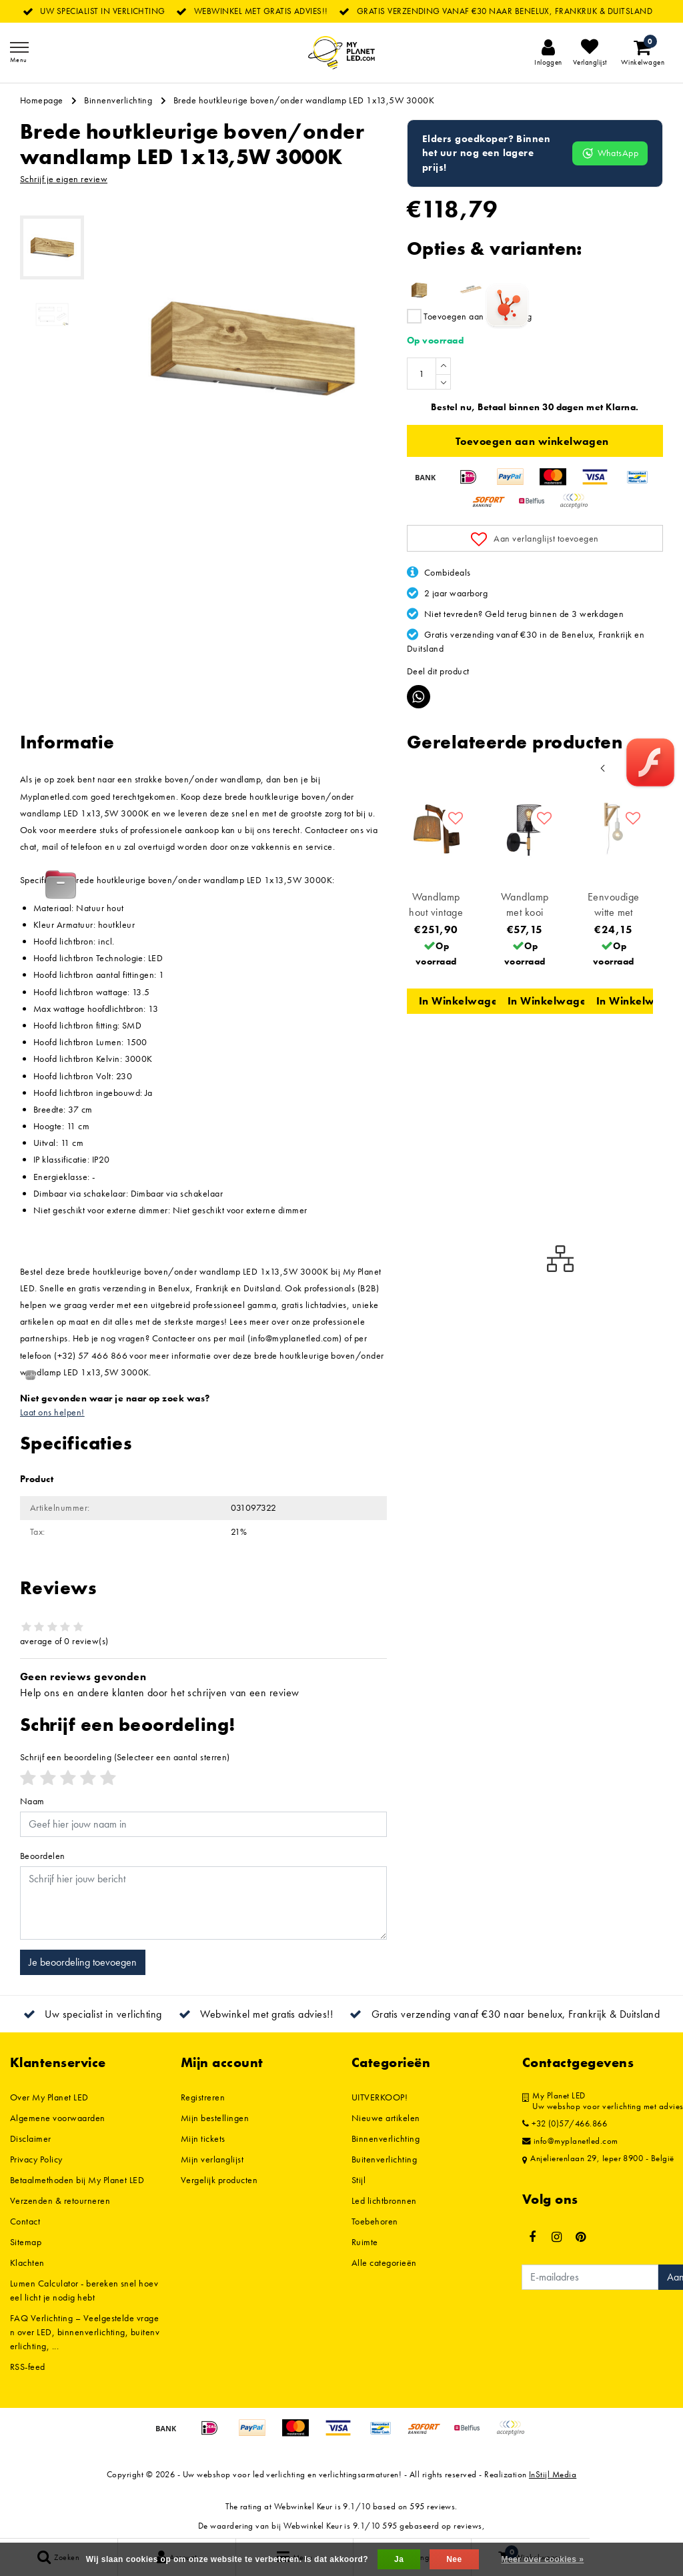  I want to click on open the stocks app, so click(30, 1375).